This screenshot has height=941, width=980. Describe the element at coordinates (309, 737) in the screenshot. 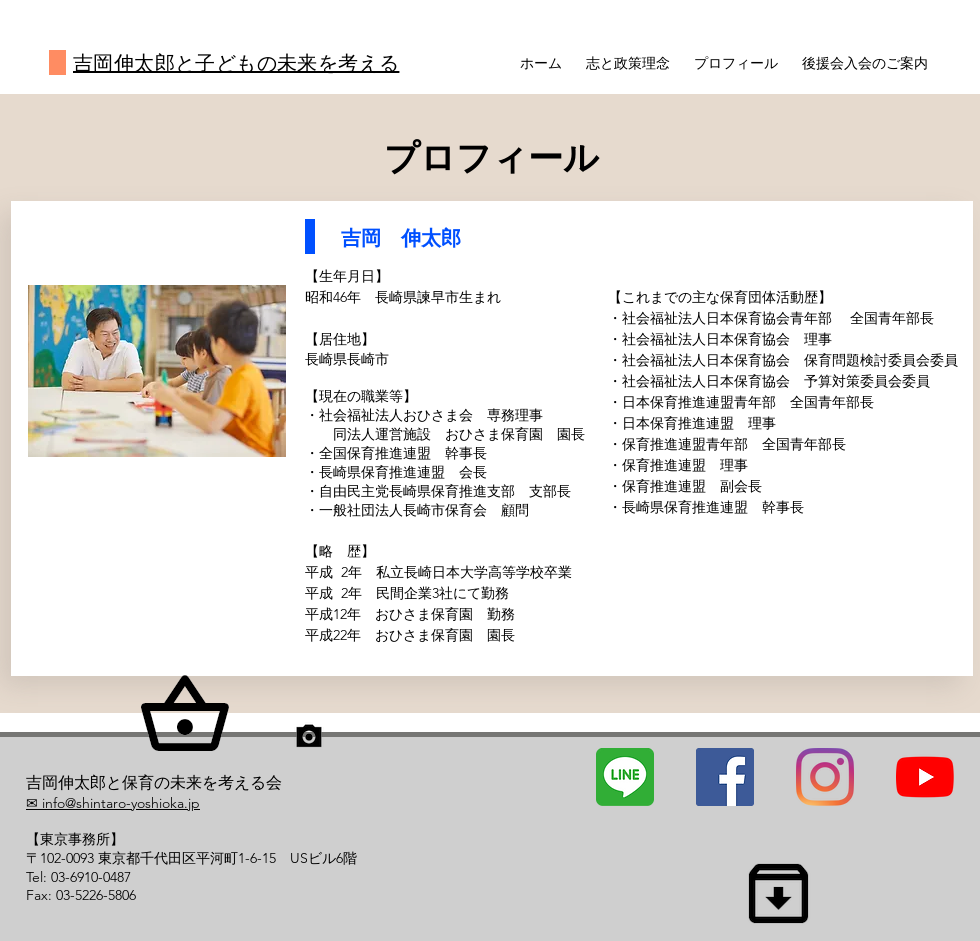

I see `take a photo` at that location.